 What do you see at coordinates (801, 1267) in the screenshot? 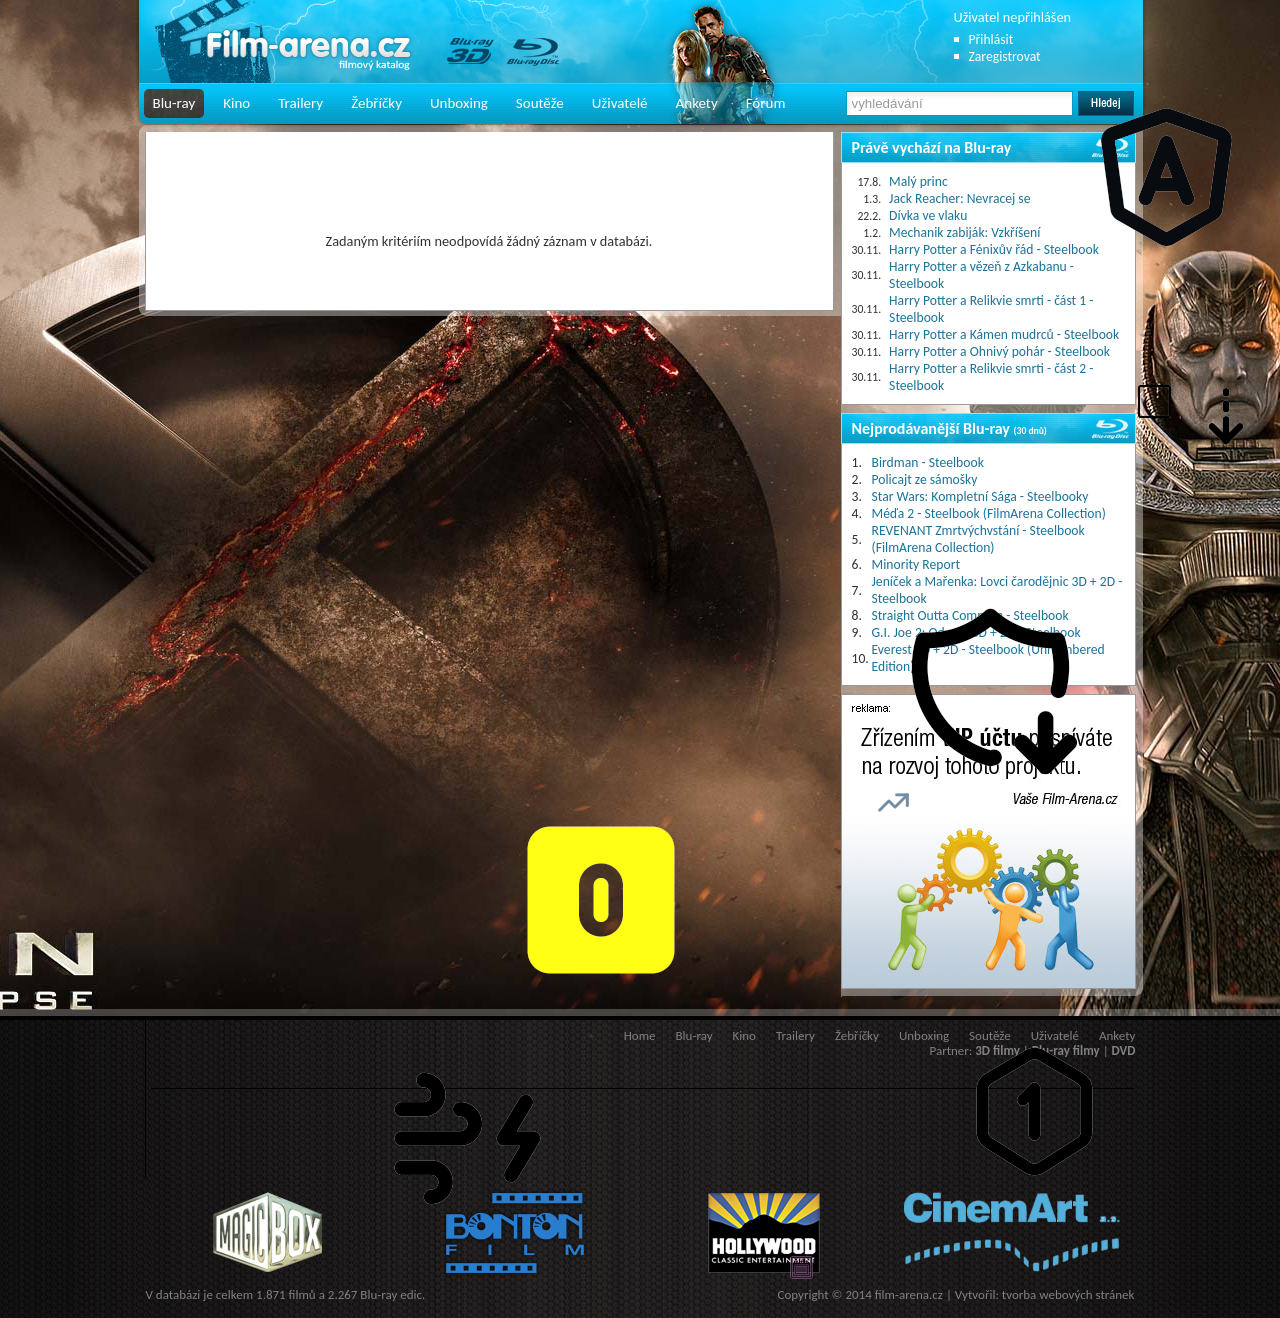
I see `access oven controls in a smart home app` at bounding box center [801, 1267].